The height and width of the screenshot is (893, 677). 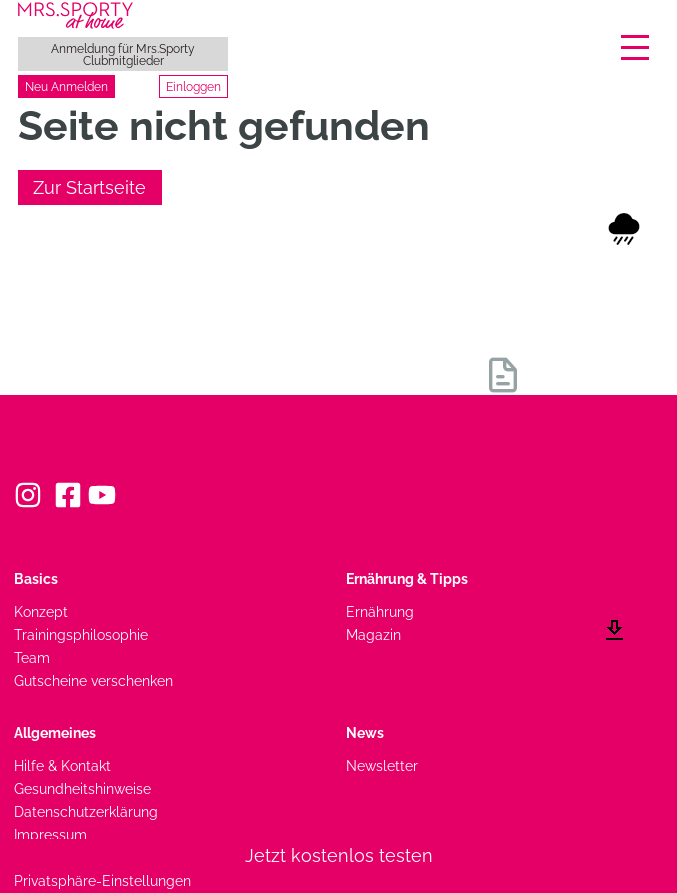 I want to click on view document or text file, so click(x=503, y=375).